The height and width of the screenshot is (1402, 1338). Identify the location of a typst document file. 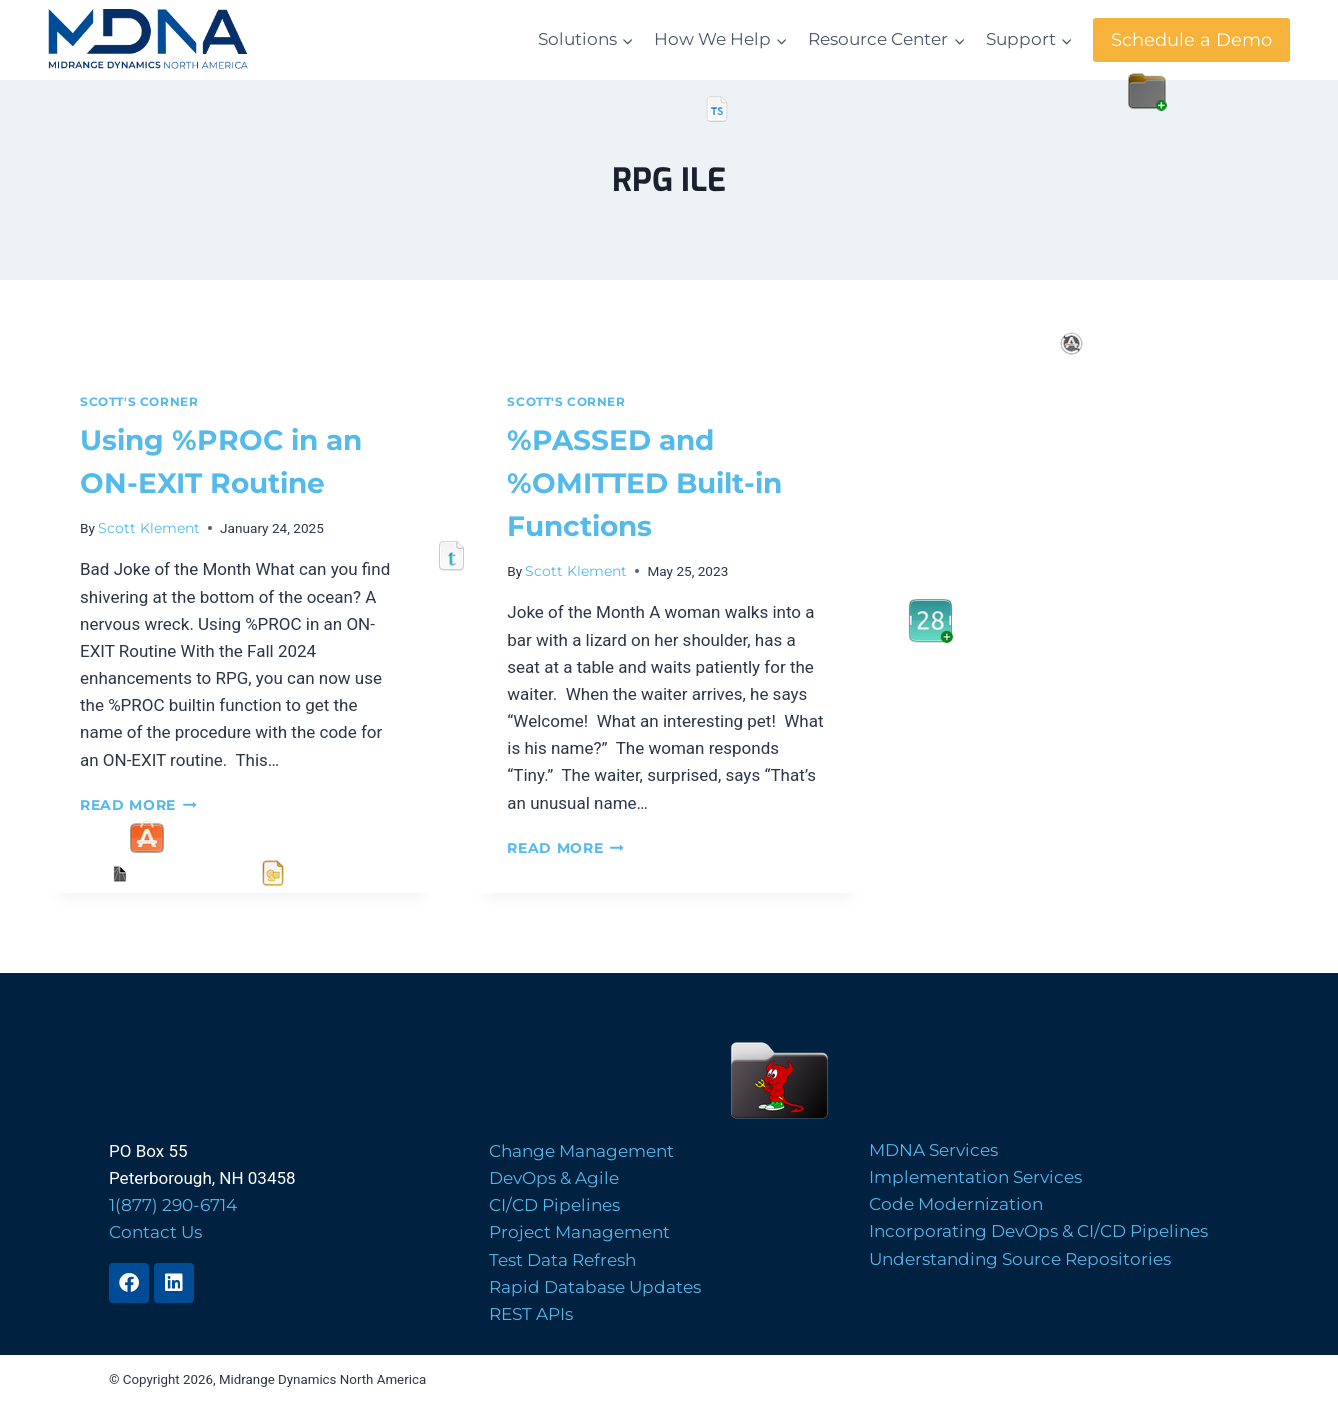
(451, 555).